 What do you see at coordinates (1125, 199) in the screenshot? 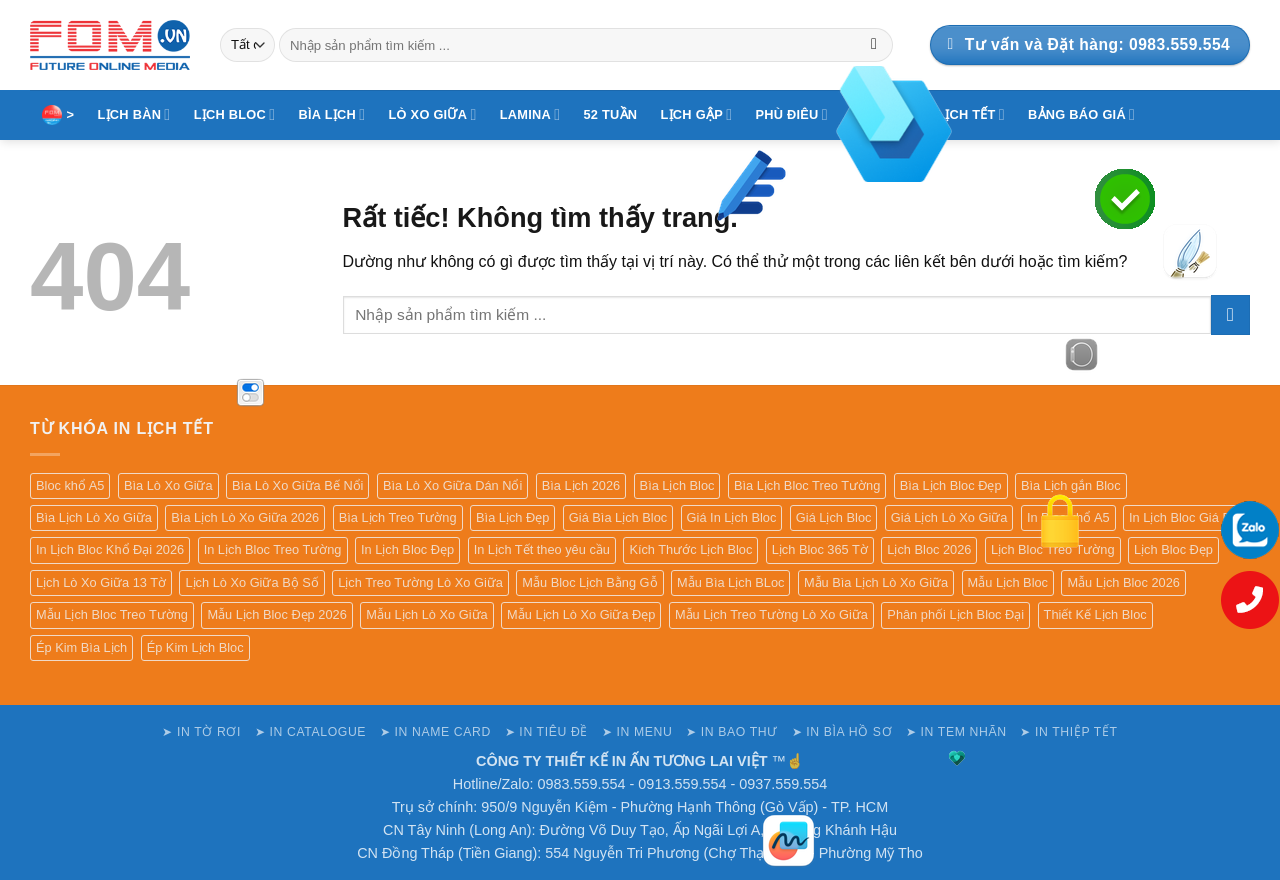
I see `file successfully synced to OneDrive` at bounding box center [1125, 199].